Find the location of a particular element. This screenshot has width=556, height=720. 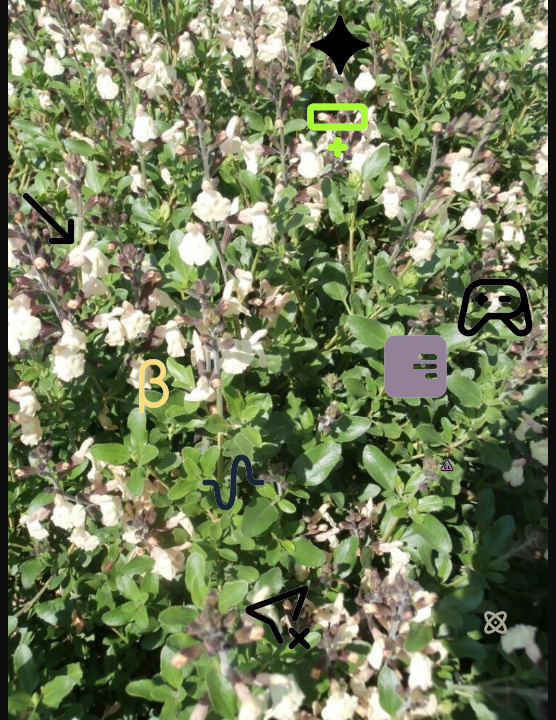

access gaming features or settings is located at coordinates (495, 306).